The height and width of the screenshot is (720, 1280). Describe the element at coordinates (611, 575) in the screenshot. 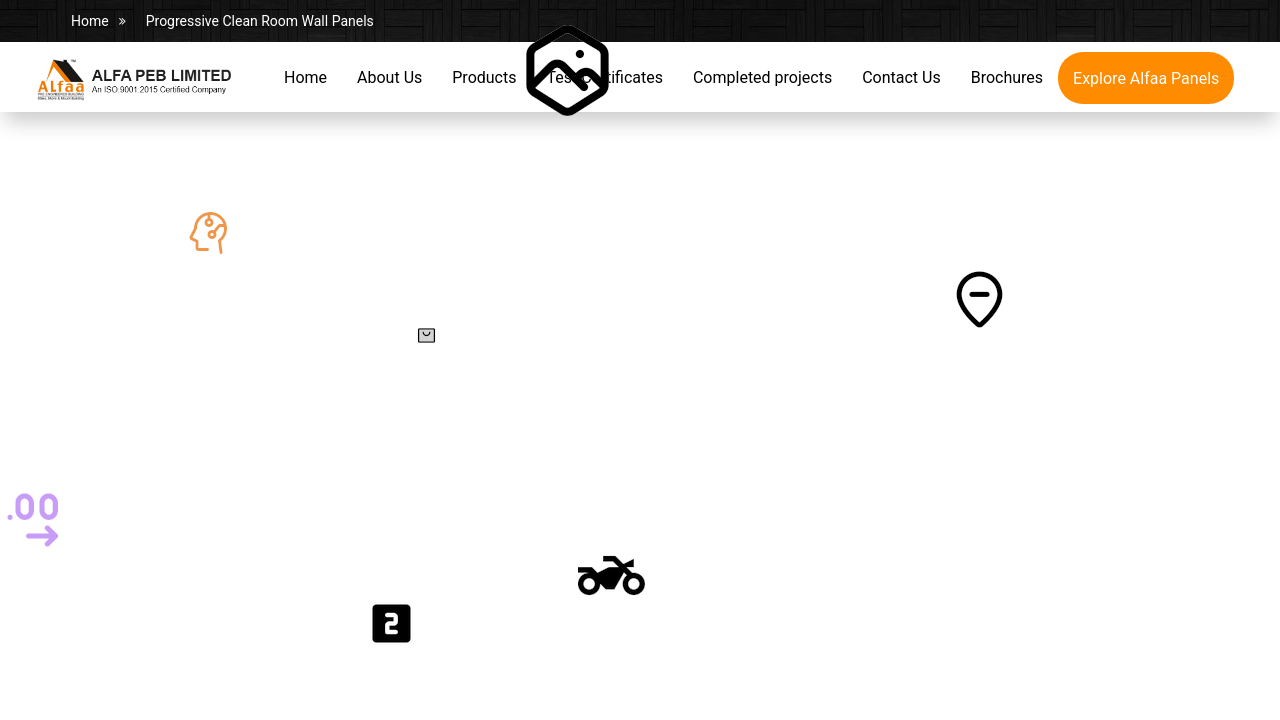

I see `view motorcycle-friendly routes` at that location.